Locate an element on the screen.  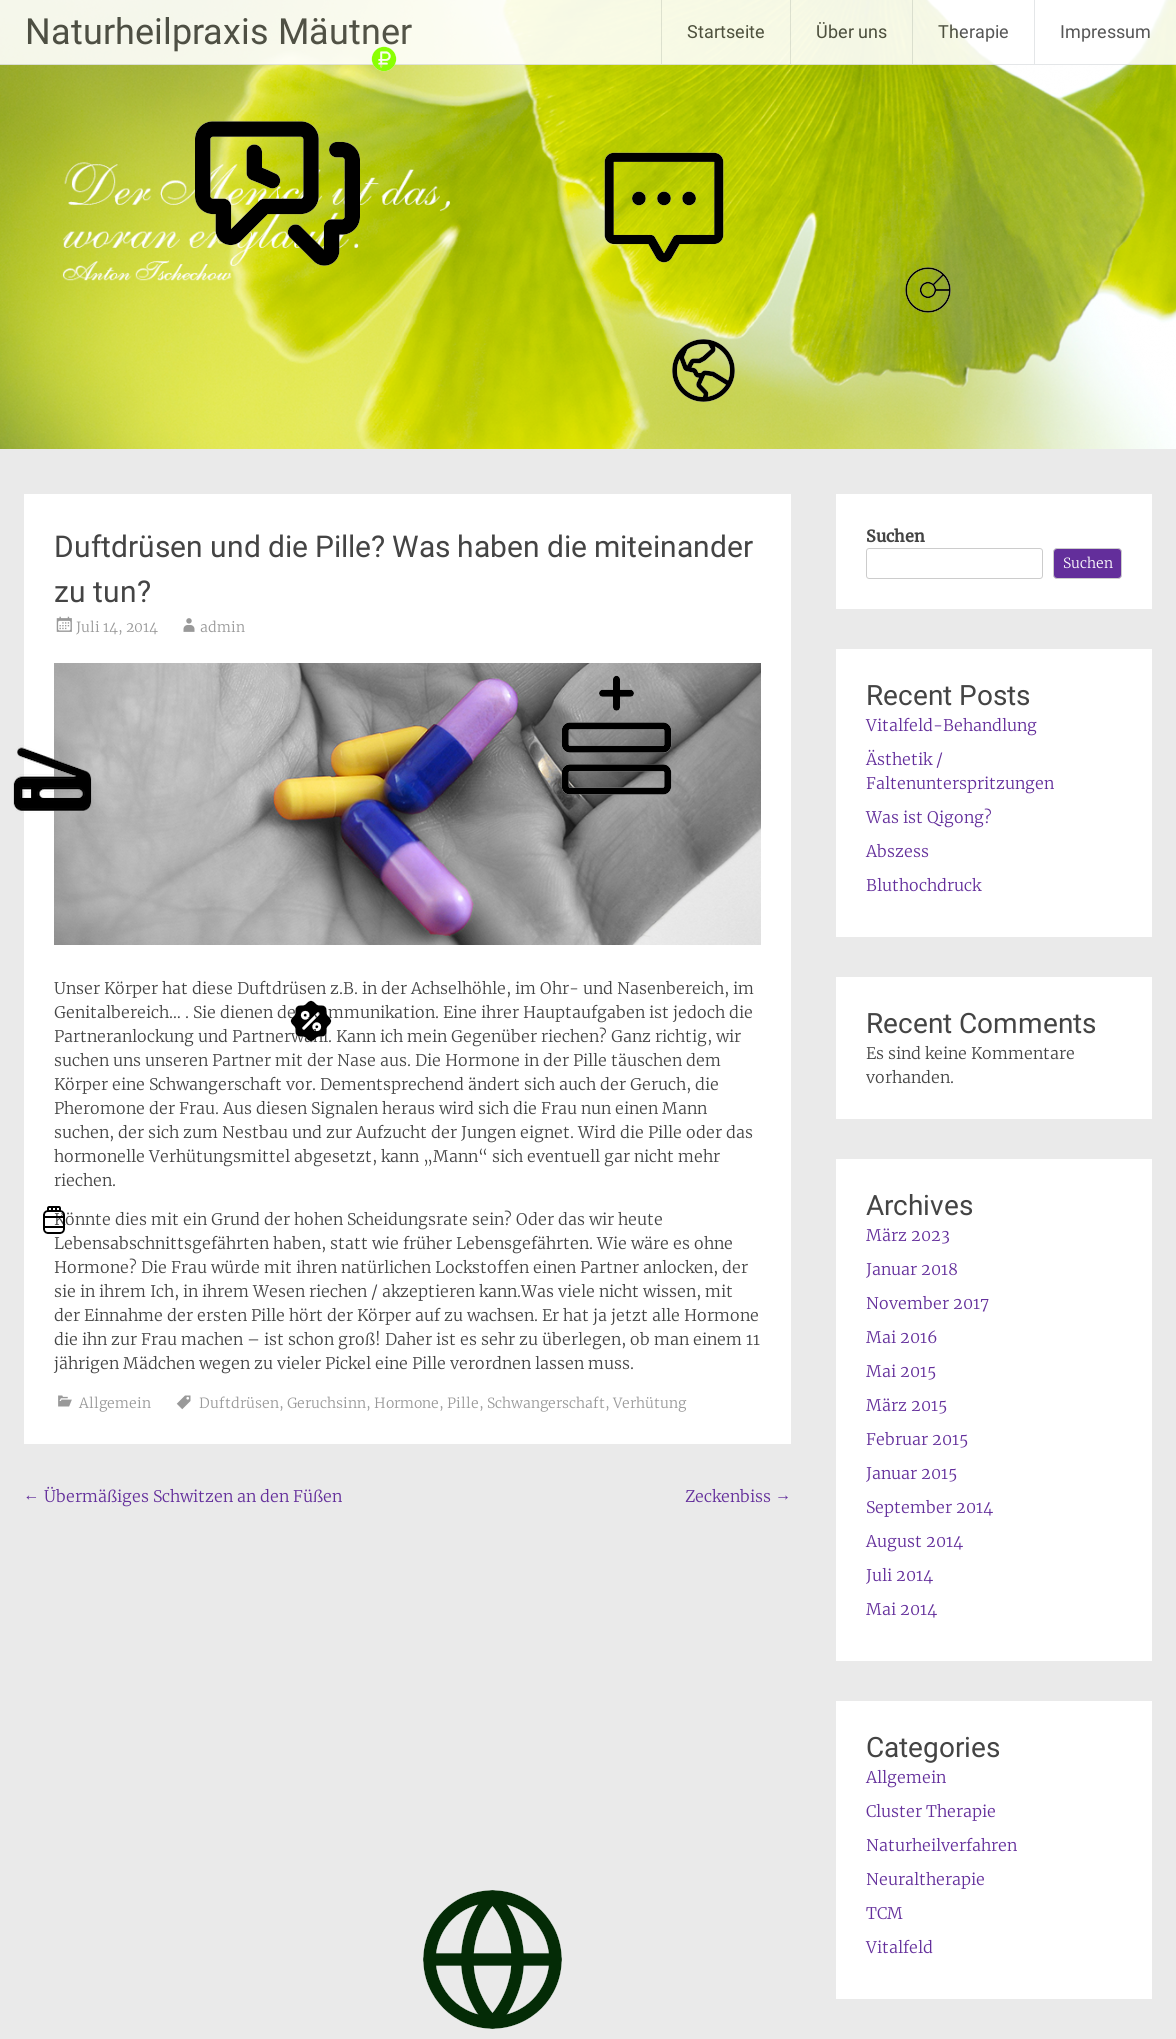
indicates an outdated or stale discussion thread is located at coordinates (277, 193).